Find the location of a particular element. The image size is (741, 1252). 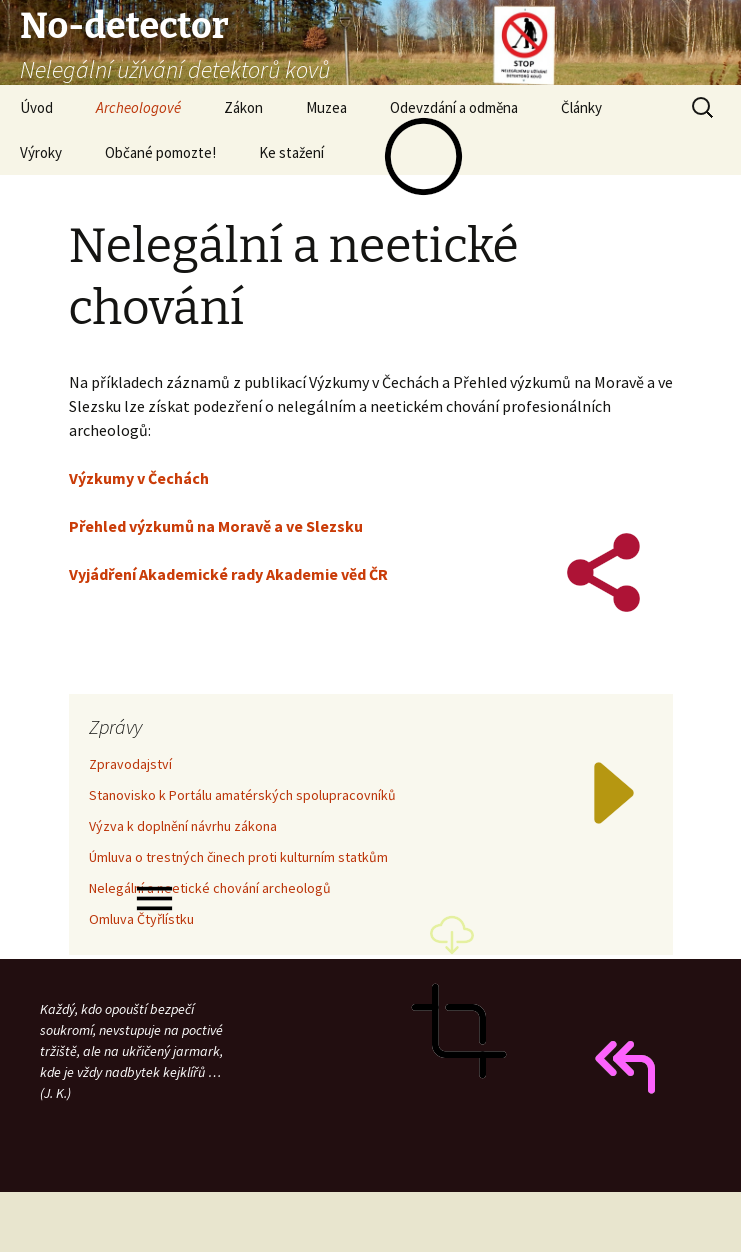

play media or start playback is located at coordinates (614, 793).